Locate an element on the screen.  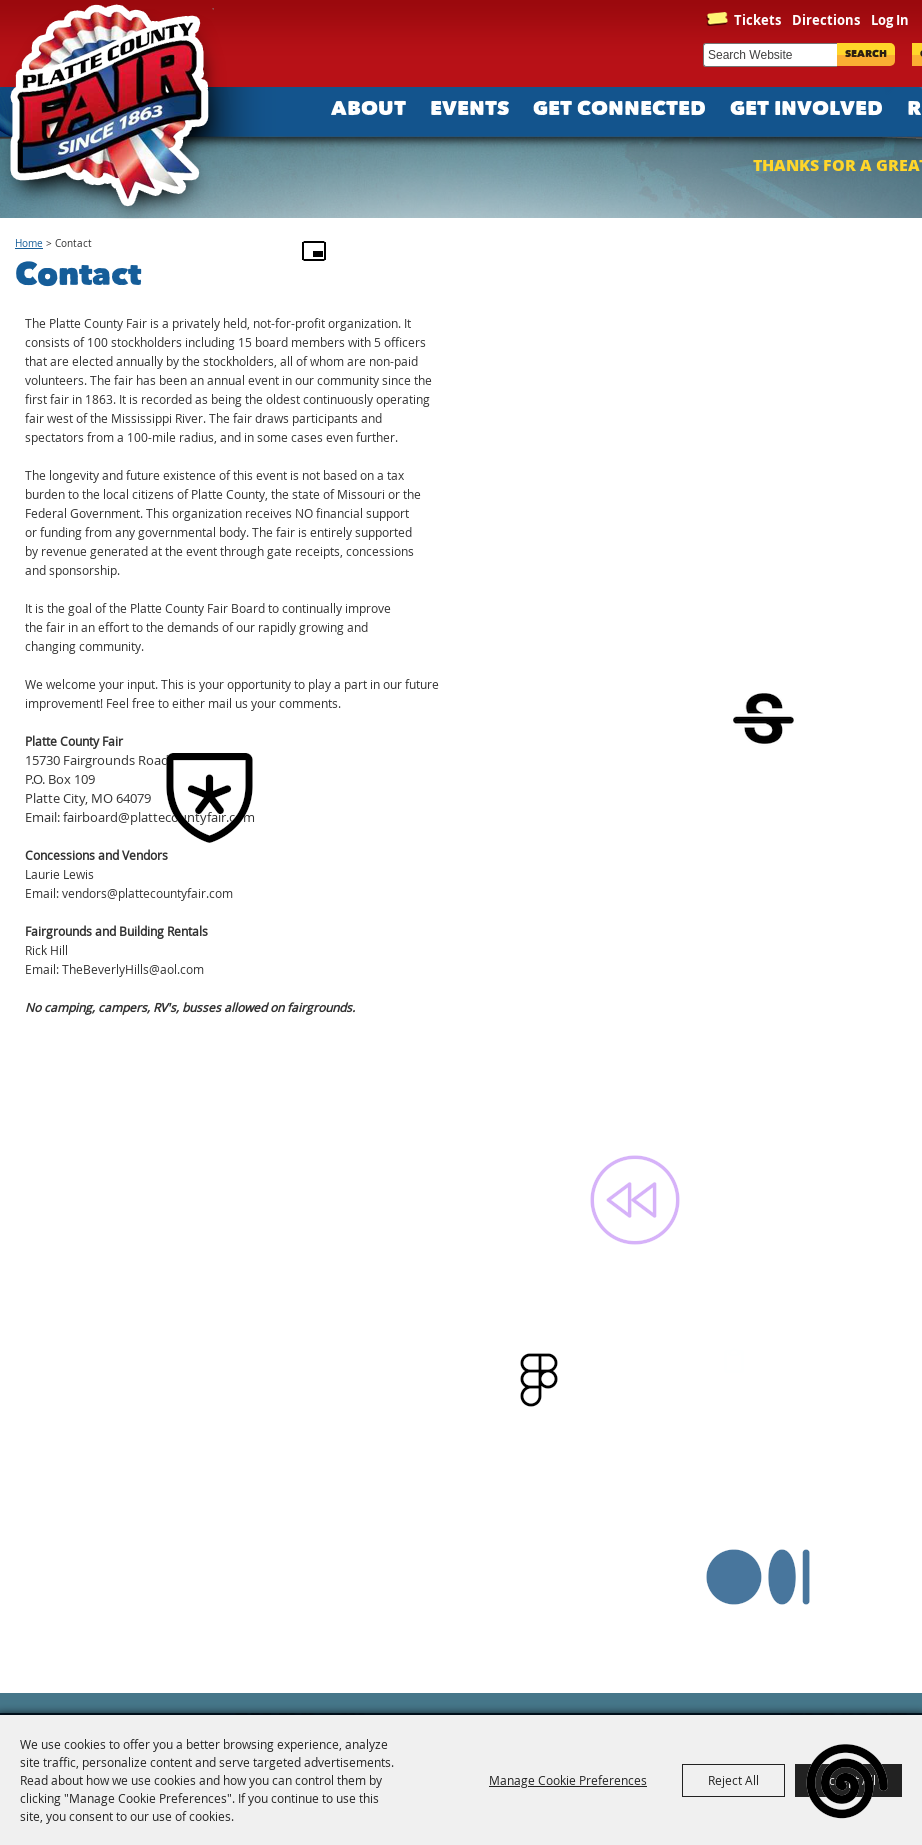
rewind or skip backward in media playback is located at coordinates (635, 1200).